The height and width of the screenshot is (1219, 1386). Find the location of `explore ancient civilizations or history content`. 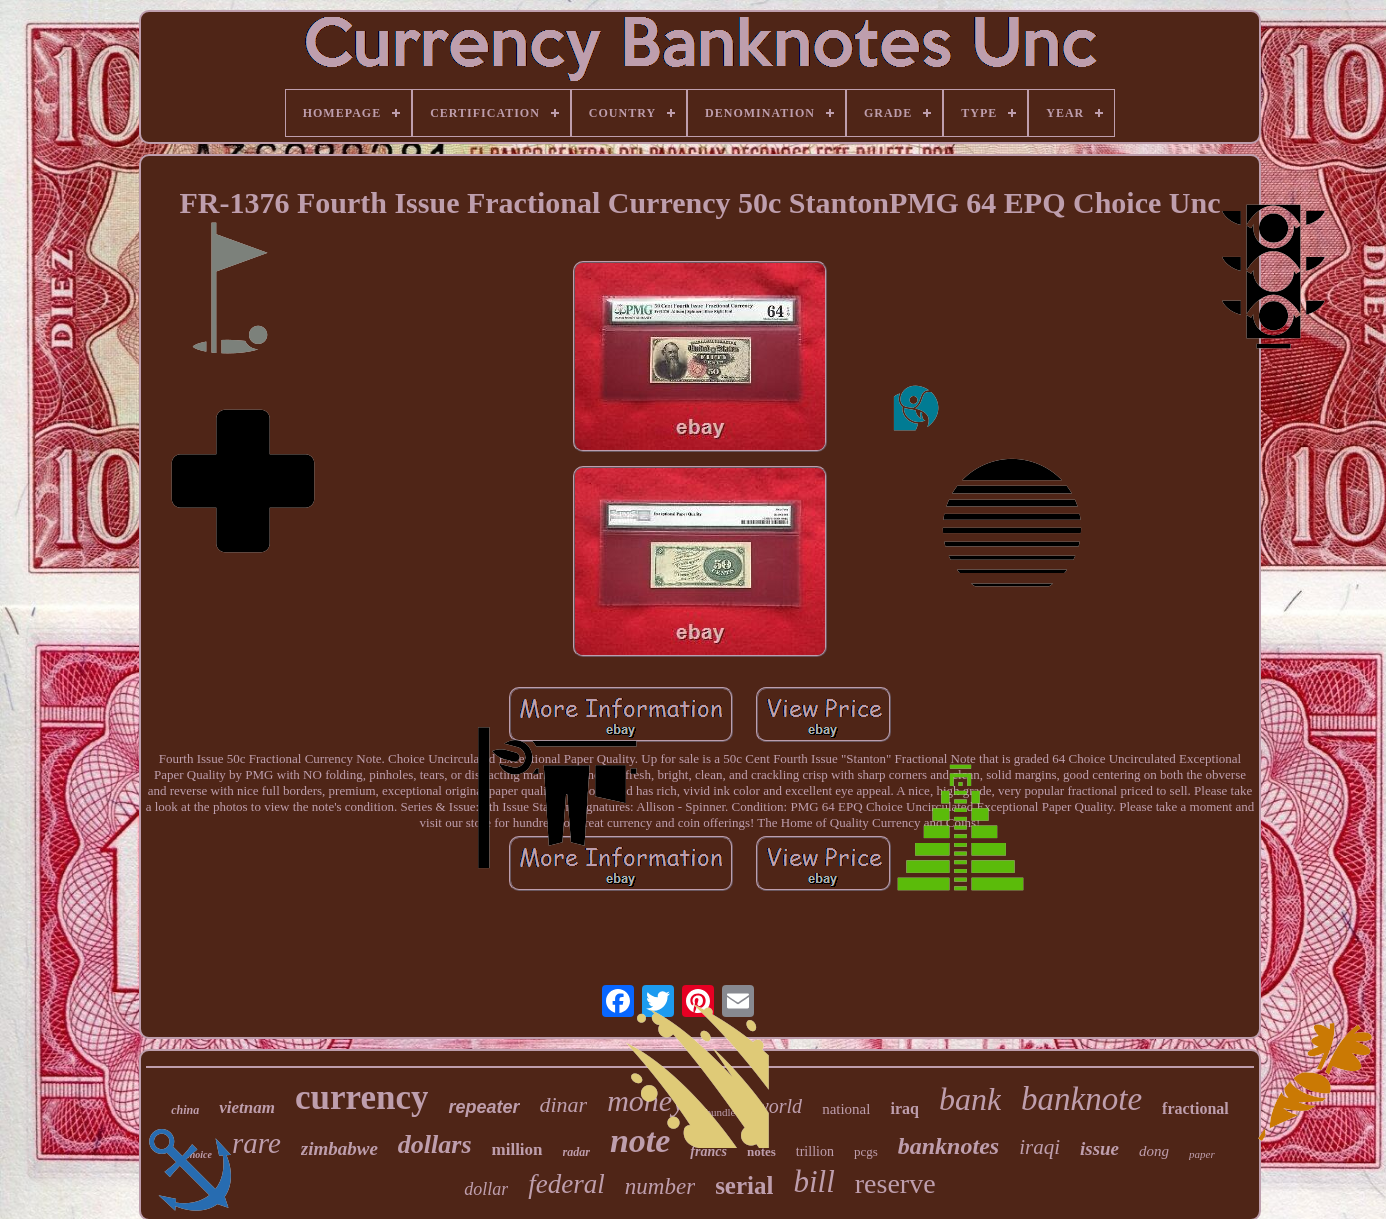

explore ancient civilizations or history content is located at coordinates (960, 827).